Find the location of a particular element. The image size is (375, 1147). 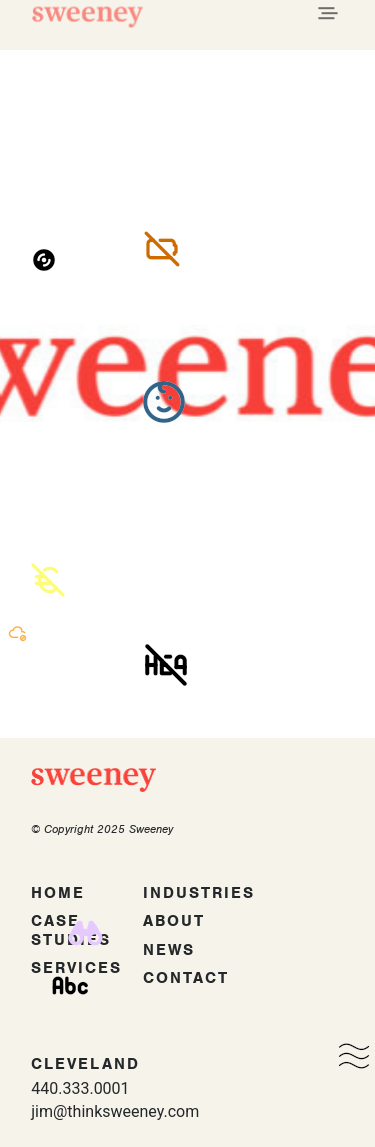

access text formatting options is located at coordinates (70, 985).